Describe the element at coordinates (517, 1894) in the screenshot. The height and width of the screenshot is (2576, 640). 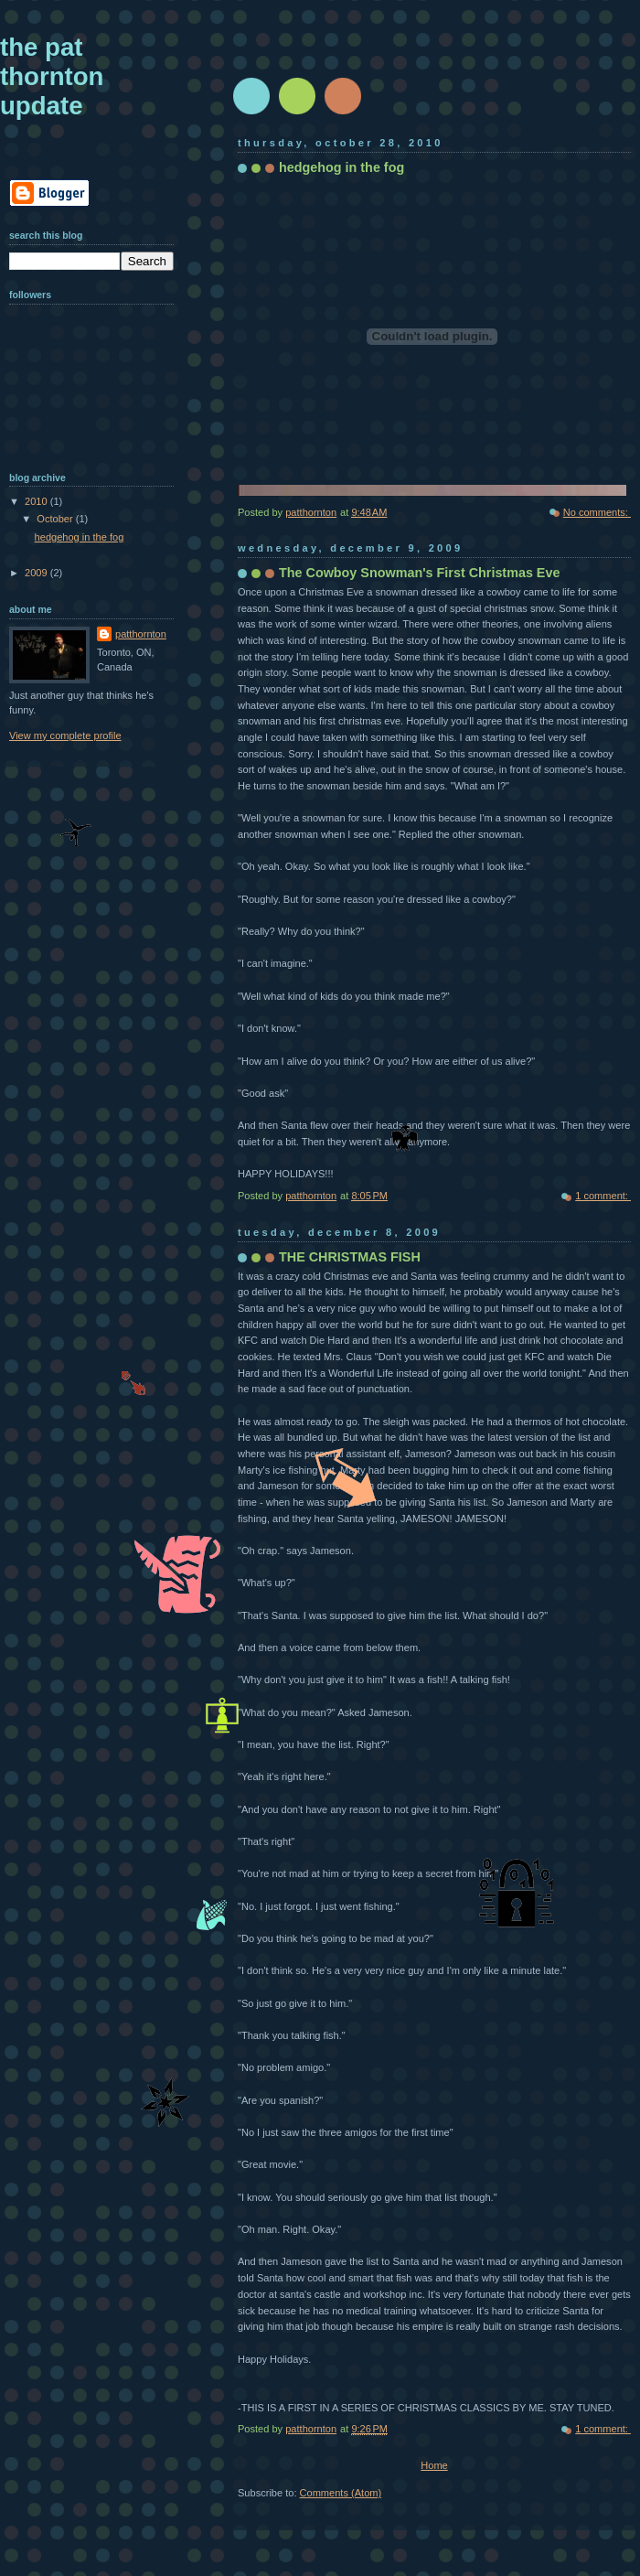
I see `indicates a secure encrypted connection` at that location.